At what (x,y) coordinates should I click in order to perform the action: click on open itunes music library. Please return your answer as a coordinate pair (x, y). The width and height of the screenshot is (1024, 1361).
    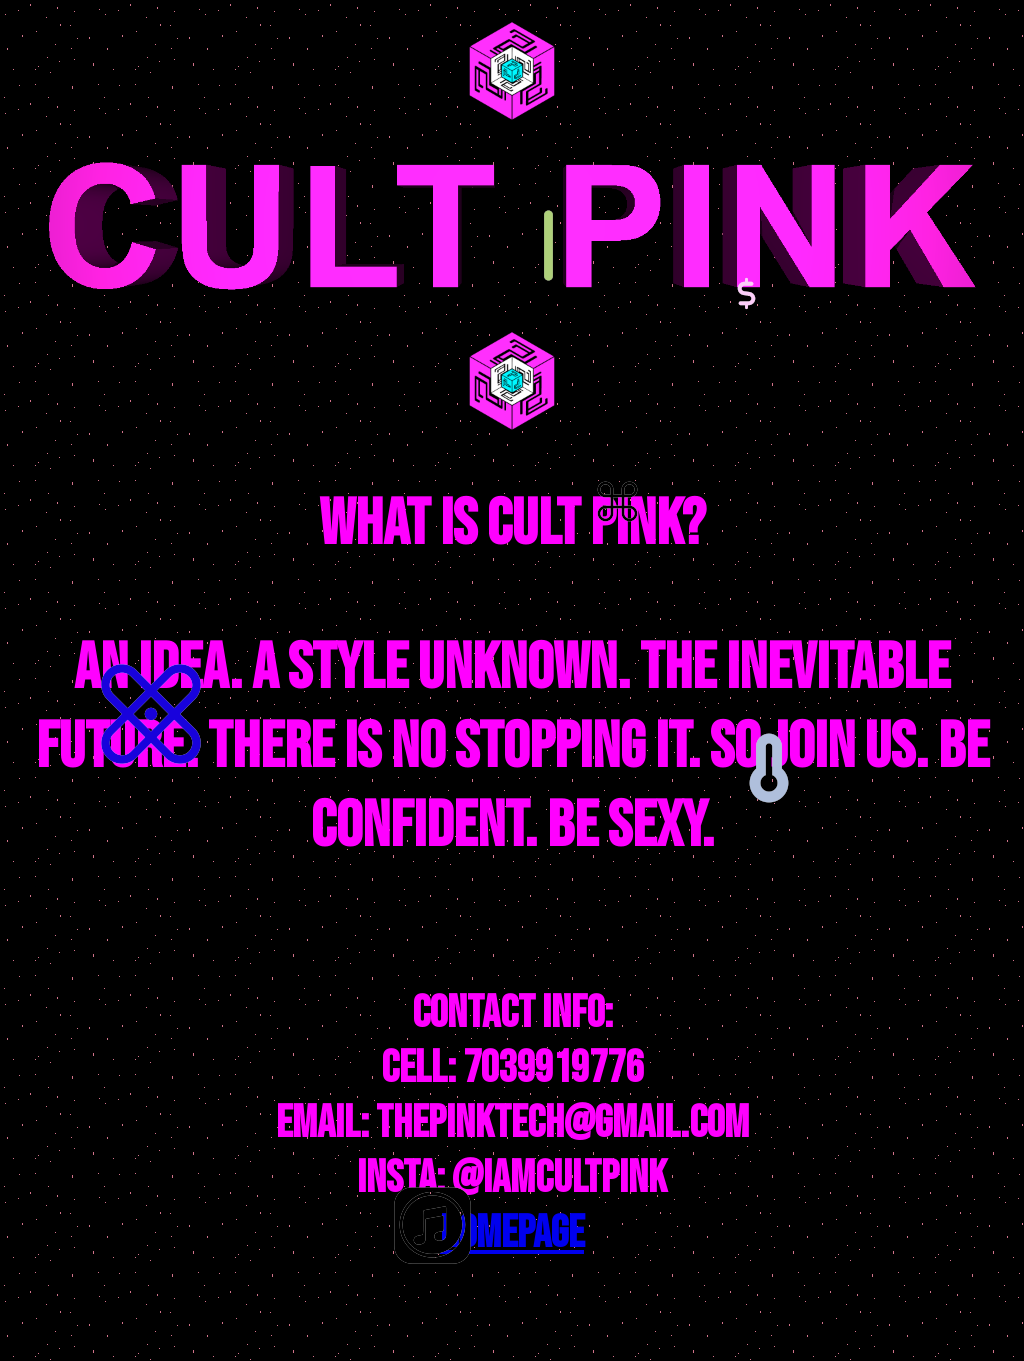
    Looking at the image, I should click on (432, 1225).